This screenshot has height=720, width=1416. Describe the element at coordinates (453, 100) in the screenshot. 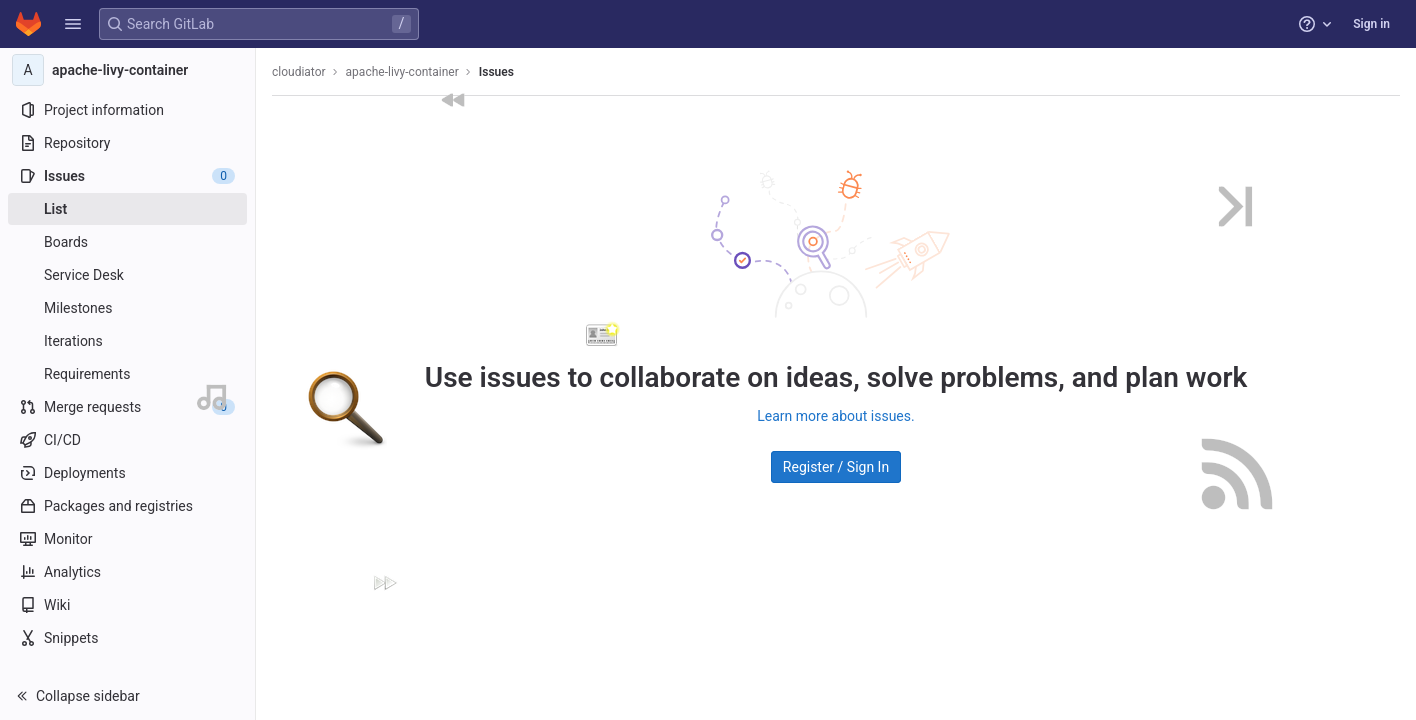

I see `rewind or skip backward in media playback` at that location.